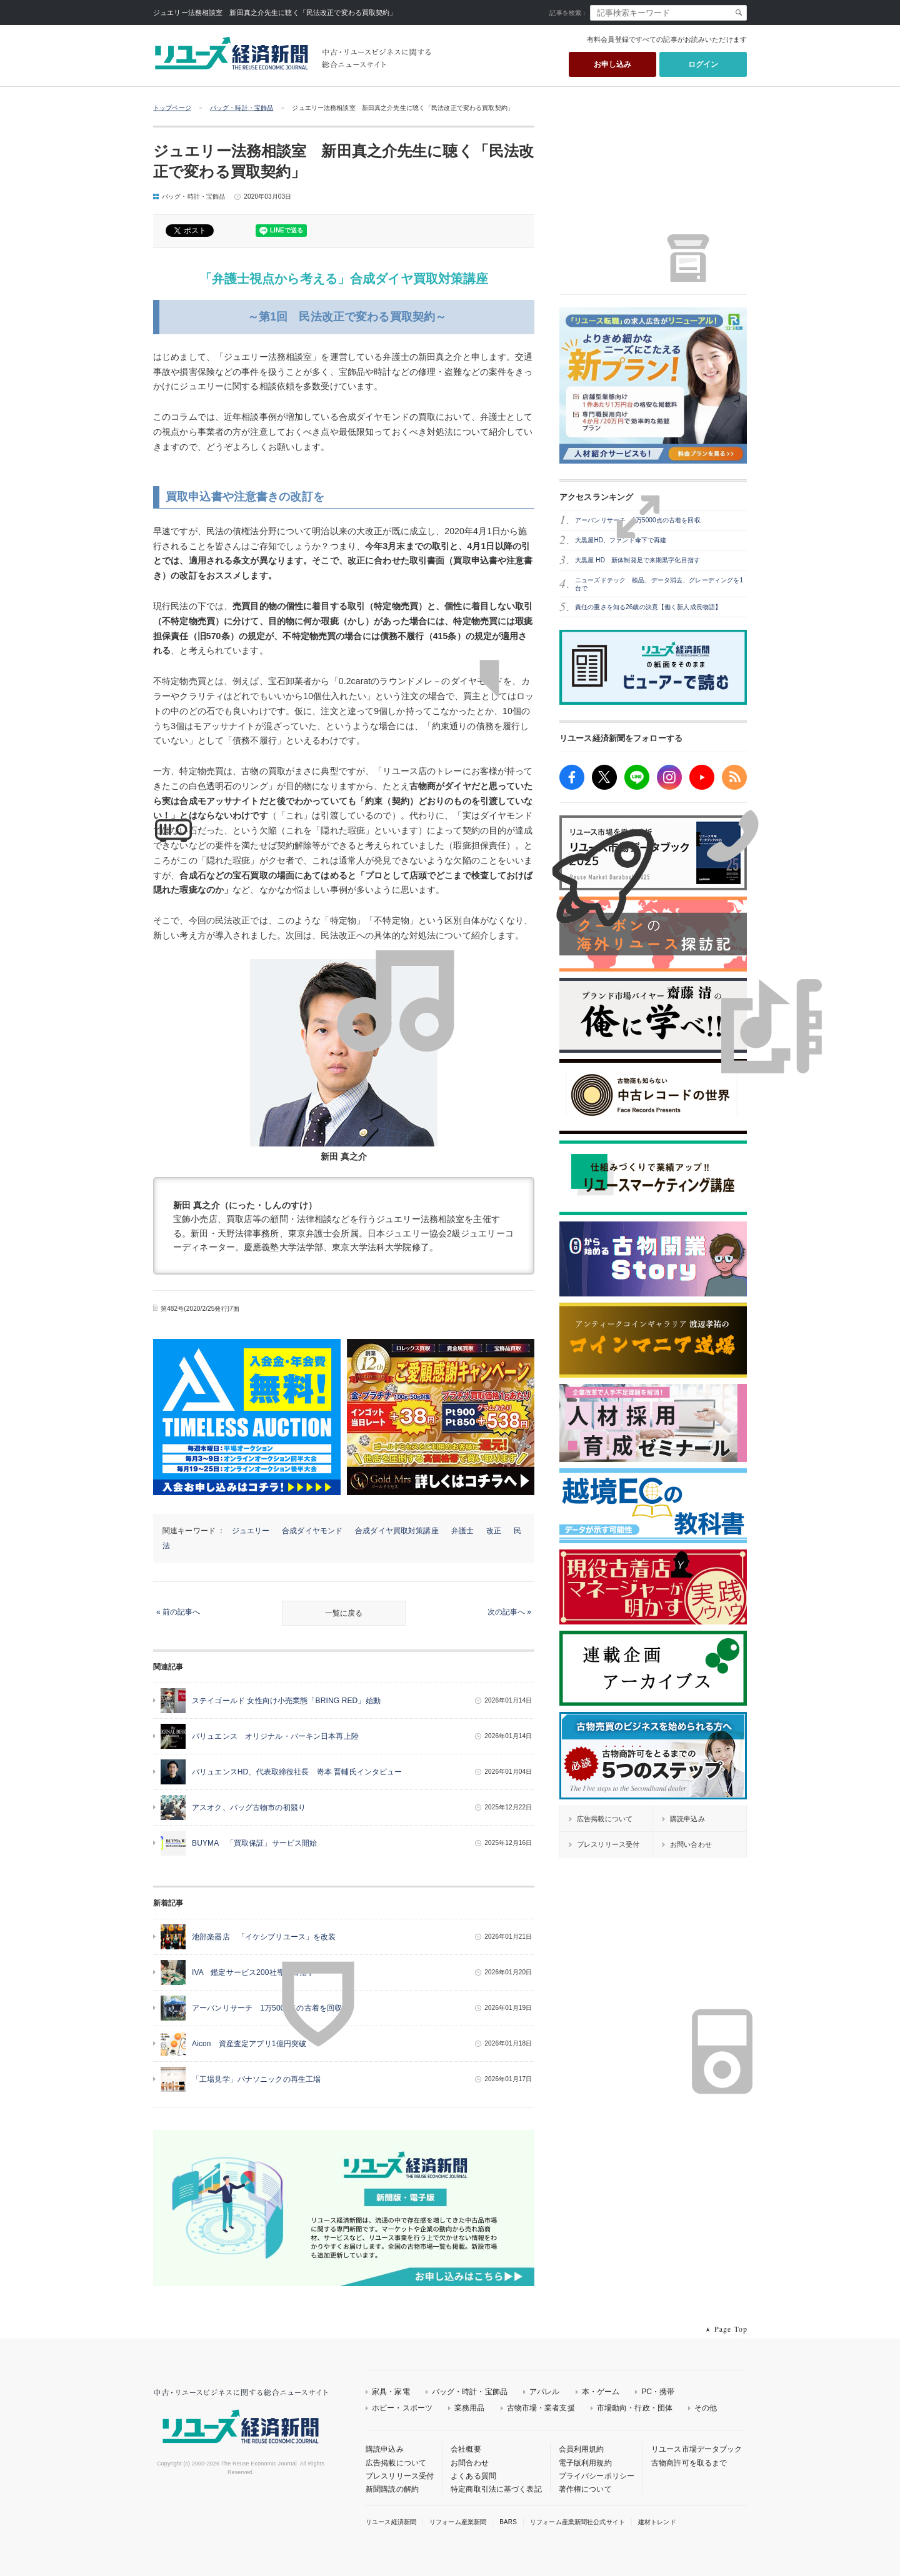 The width and height of the screenshot is (900, 2576). I want to click on move selection cursor to end of text (right-to-left mode), so click(489, 679).